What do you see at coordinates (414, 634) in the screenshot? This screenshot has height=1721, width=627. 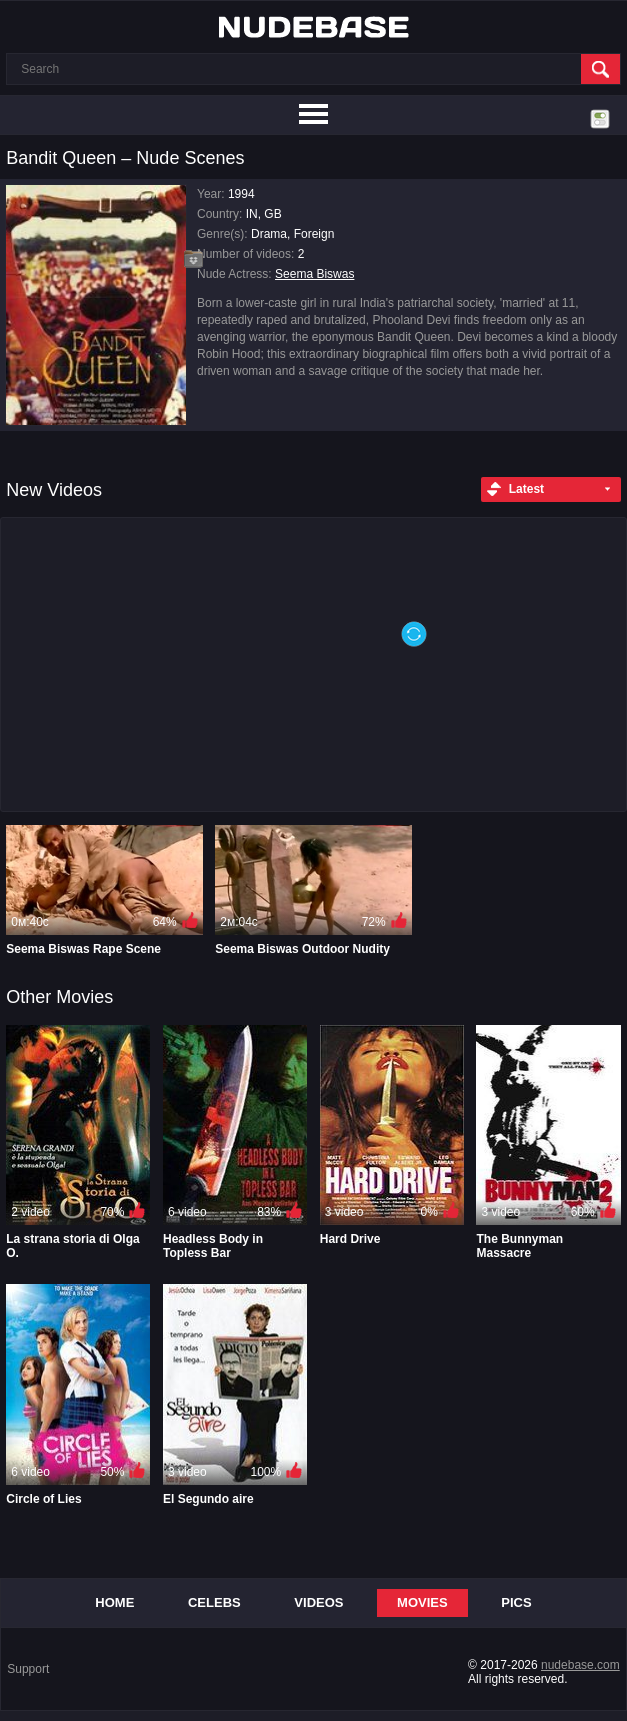 I see `indicates content is currently syncing` at bounding box center [414, 634].